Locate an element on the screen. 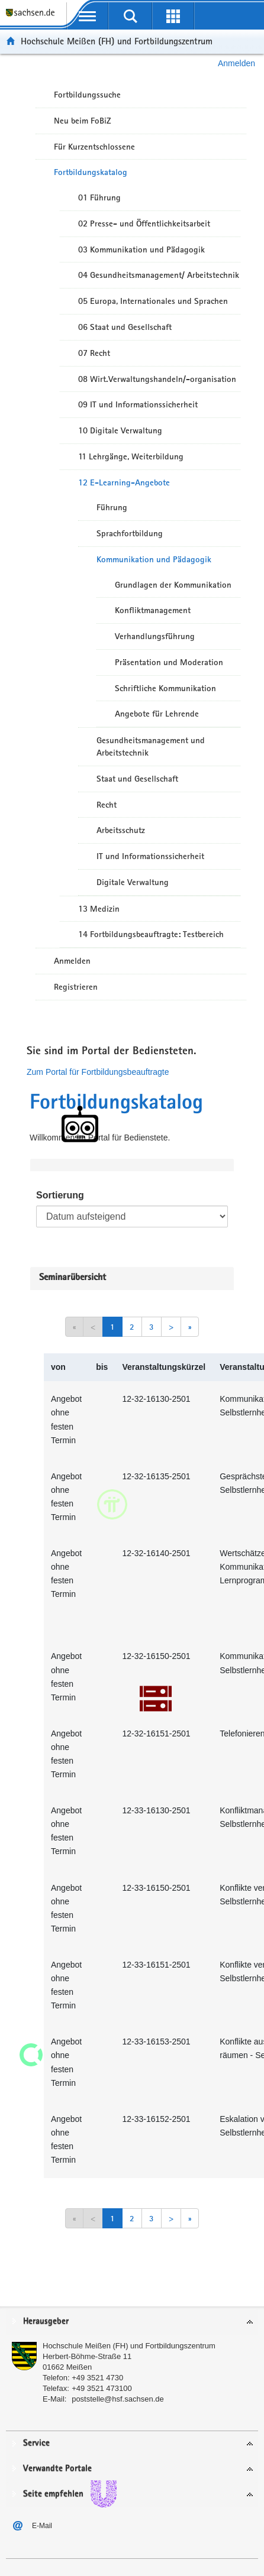  google cloud storage service logo is located at coordinates (156, 1699).